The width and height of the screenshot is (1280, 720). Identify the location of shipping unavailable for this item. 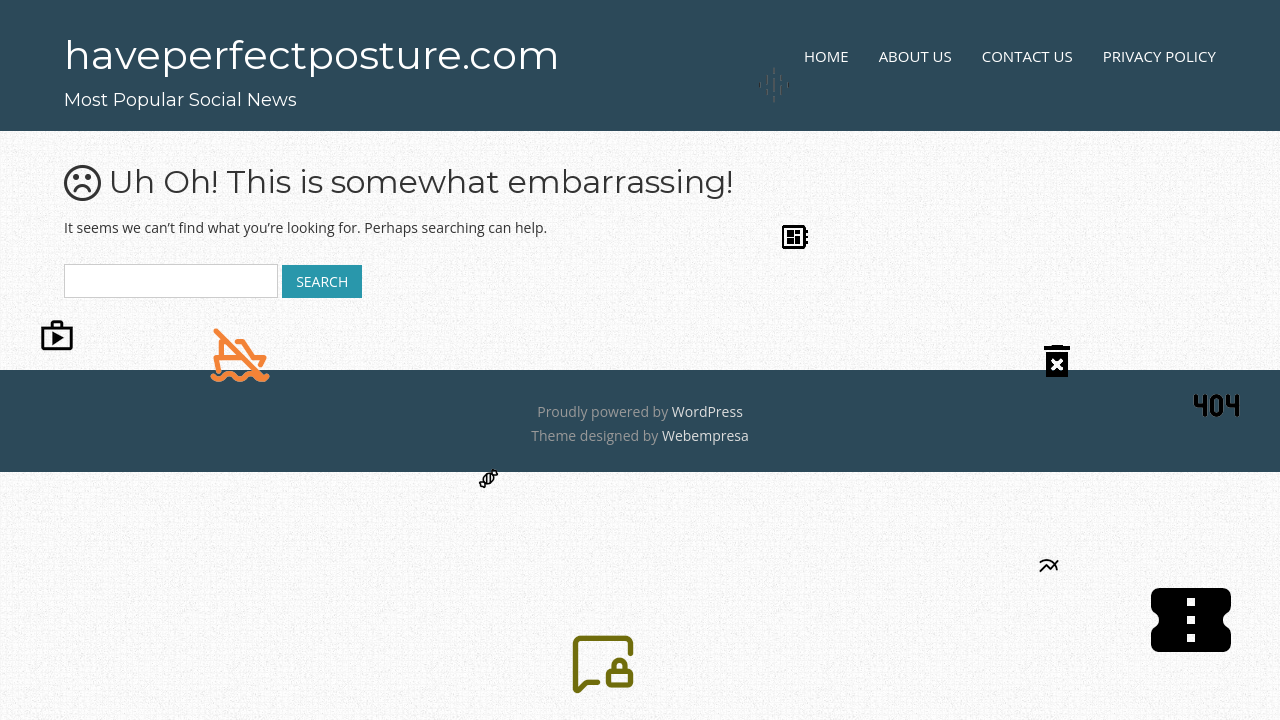
(240, 355).